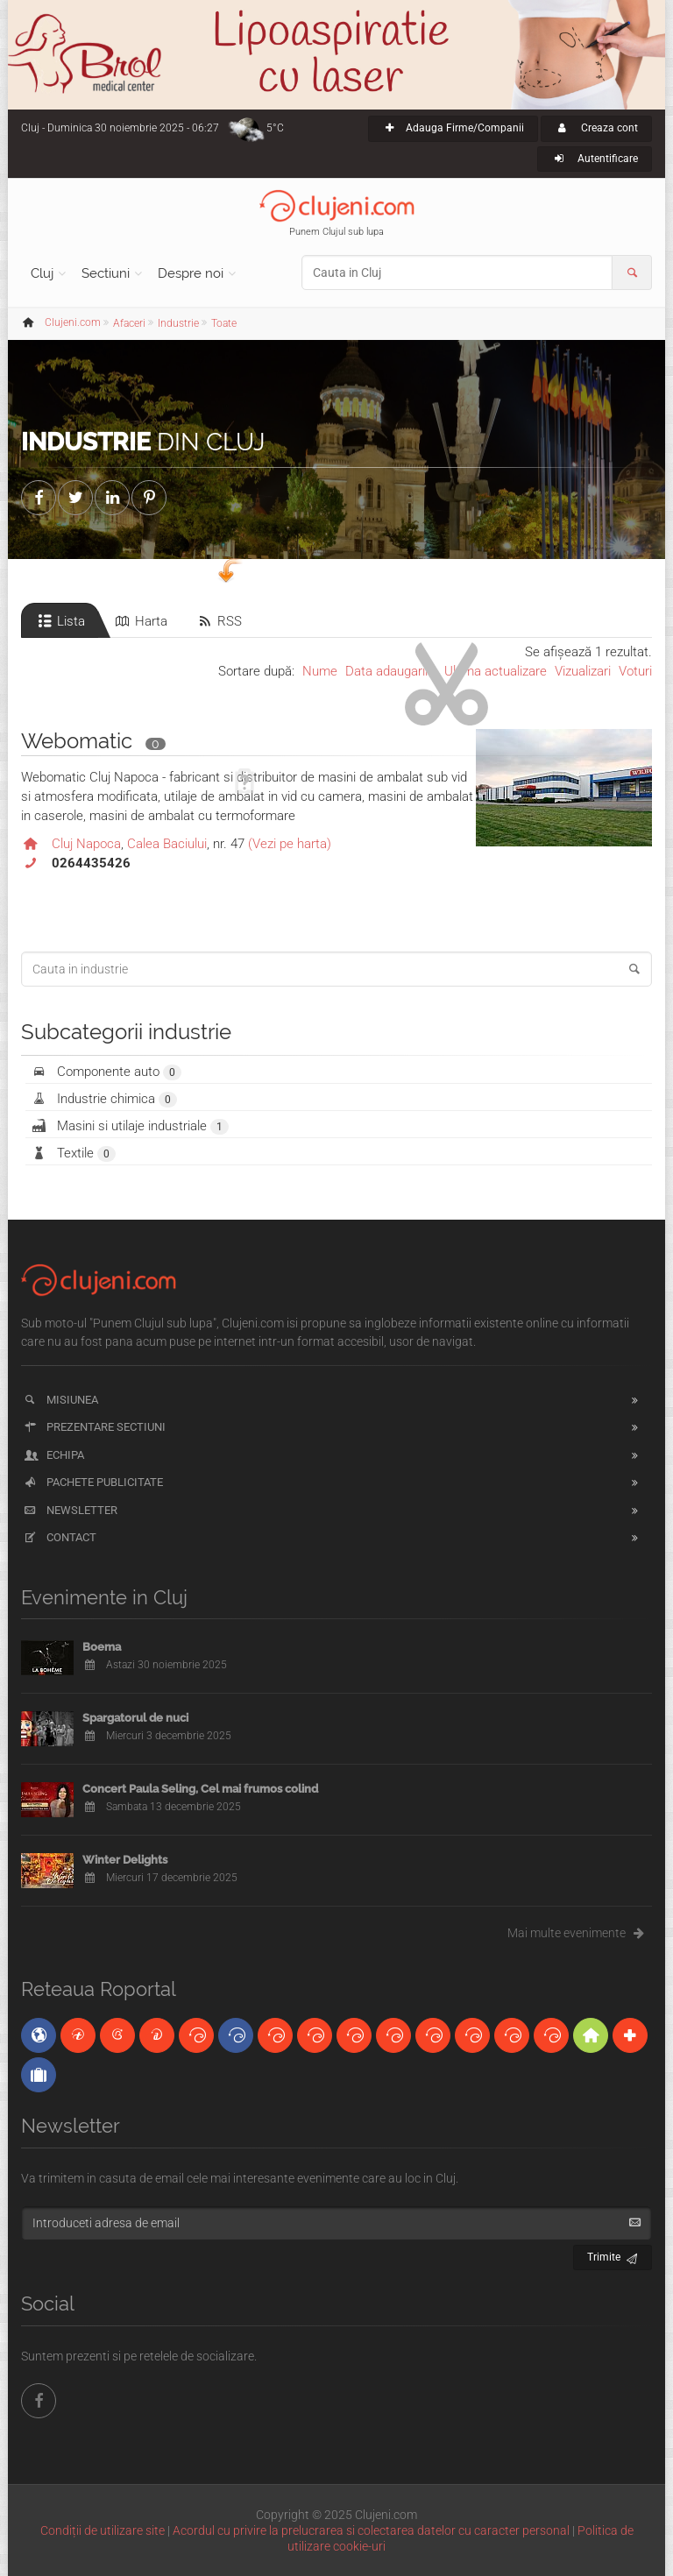 The width and height of the screenshot is (673, 2576). Describe the element at coordinates (230, 571) in the screenshot. I see `rotate object counterclockwise` at that location.